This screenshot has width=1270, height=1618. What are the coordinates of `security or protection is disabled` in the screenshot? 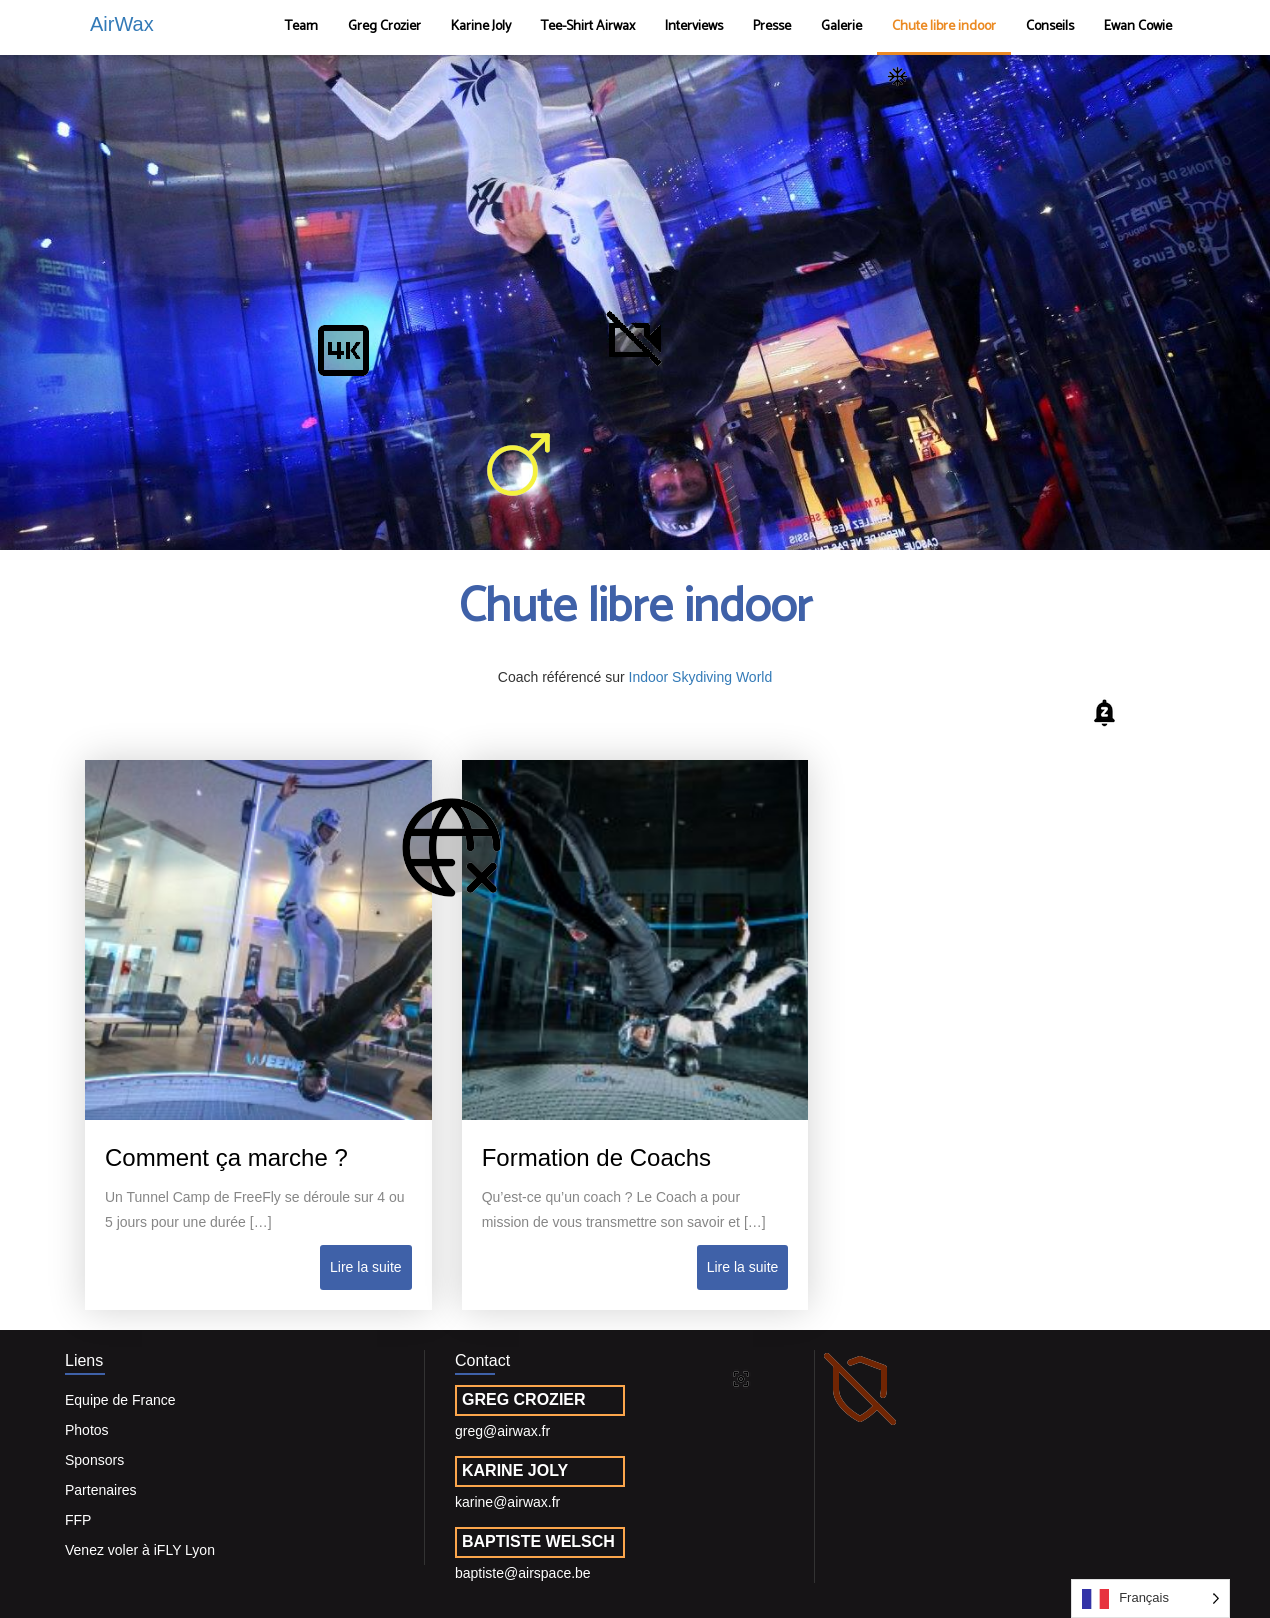 It's located at (860, 1389).